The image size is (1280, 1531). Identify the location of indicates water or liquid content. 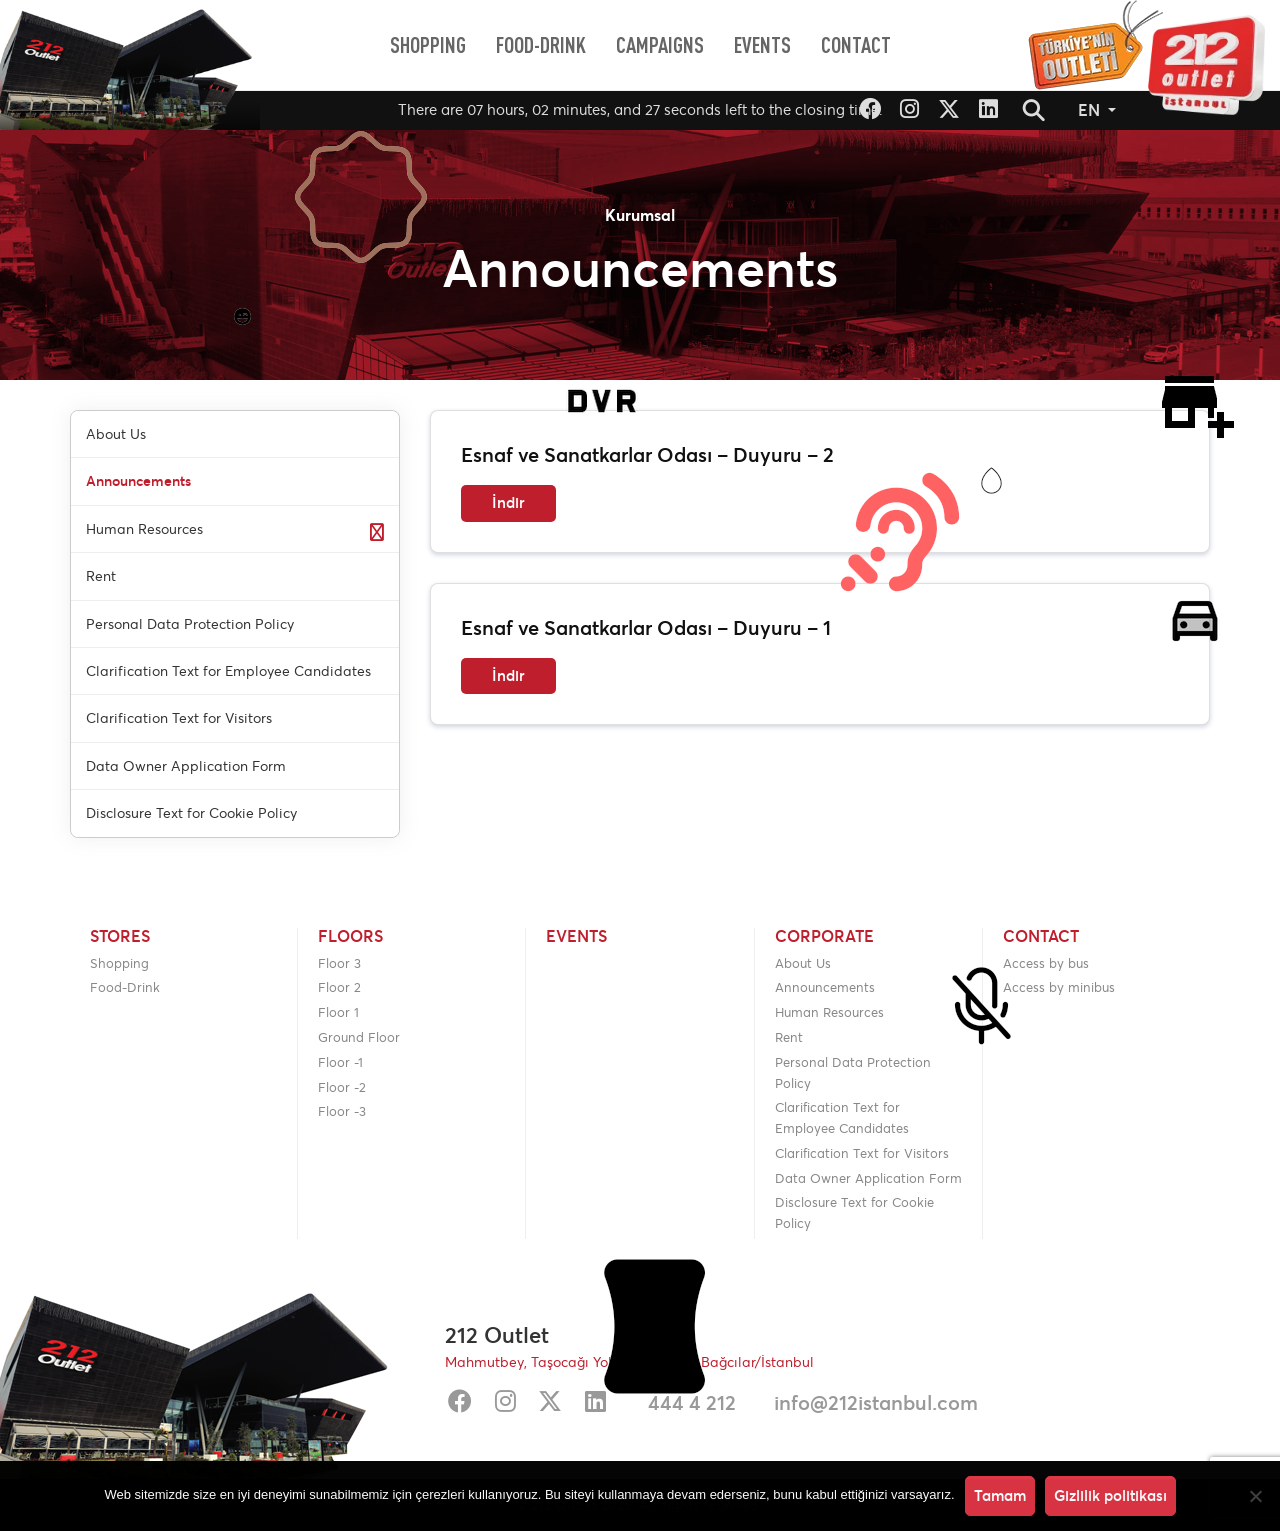
(991, 481).